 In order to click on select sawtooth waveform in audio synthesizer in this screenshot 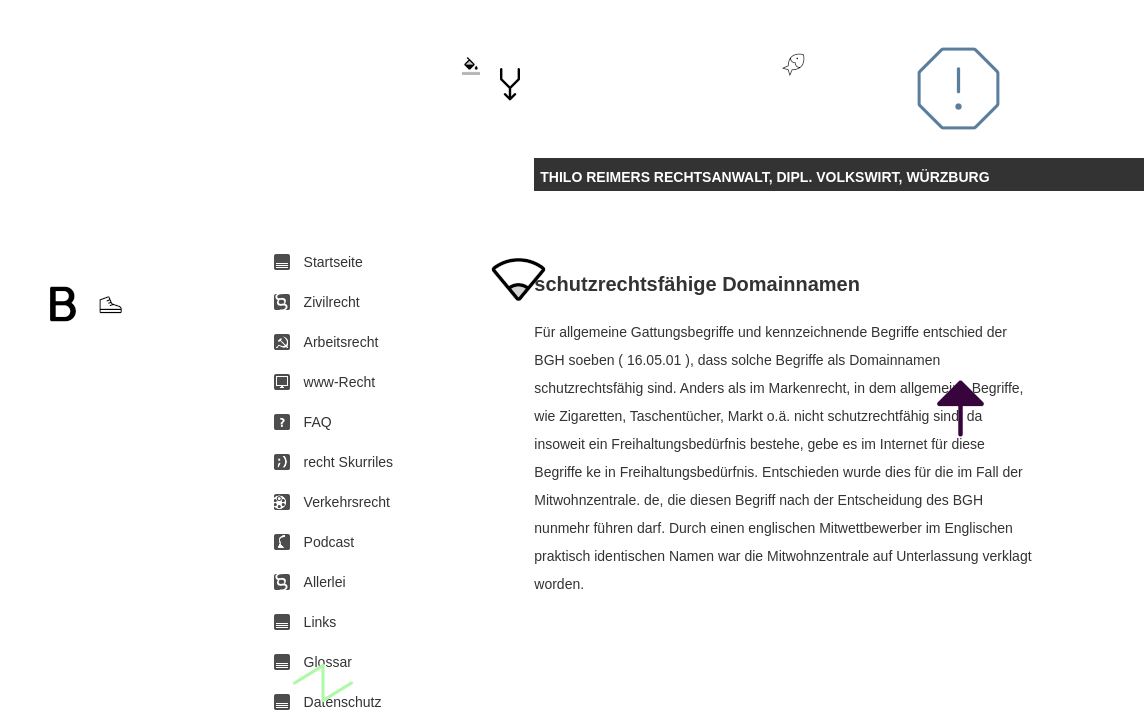, I will do `click(323, 683)`.